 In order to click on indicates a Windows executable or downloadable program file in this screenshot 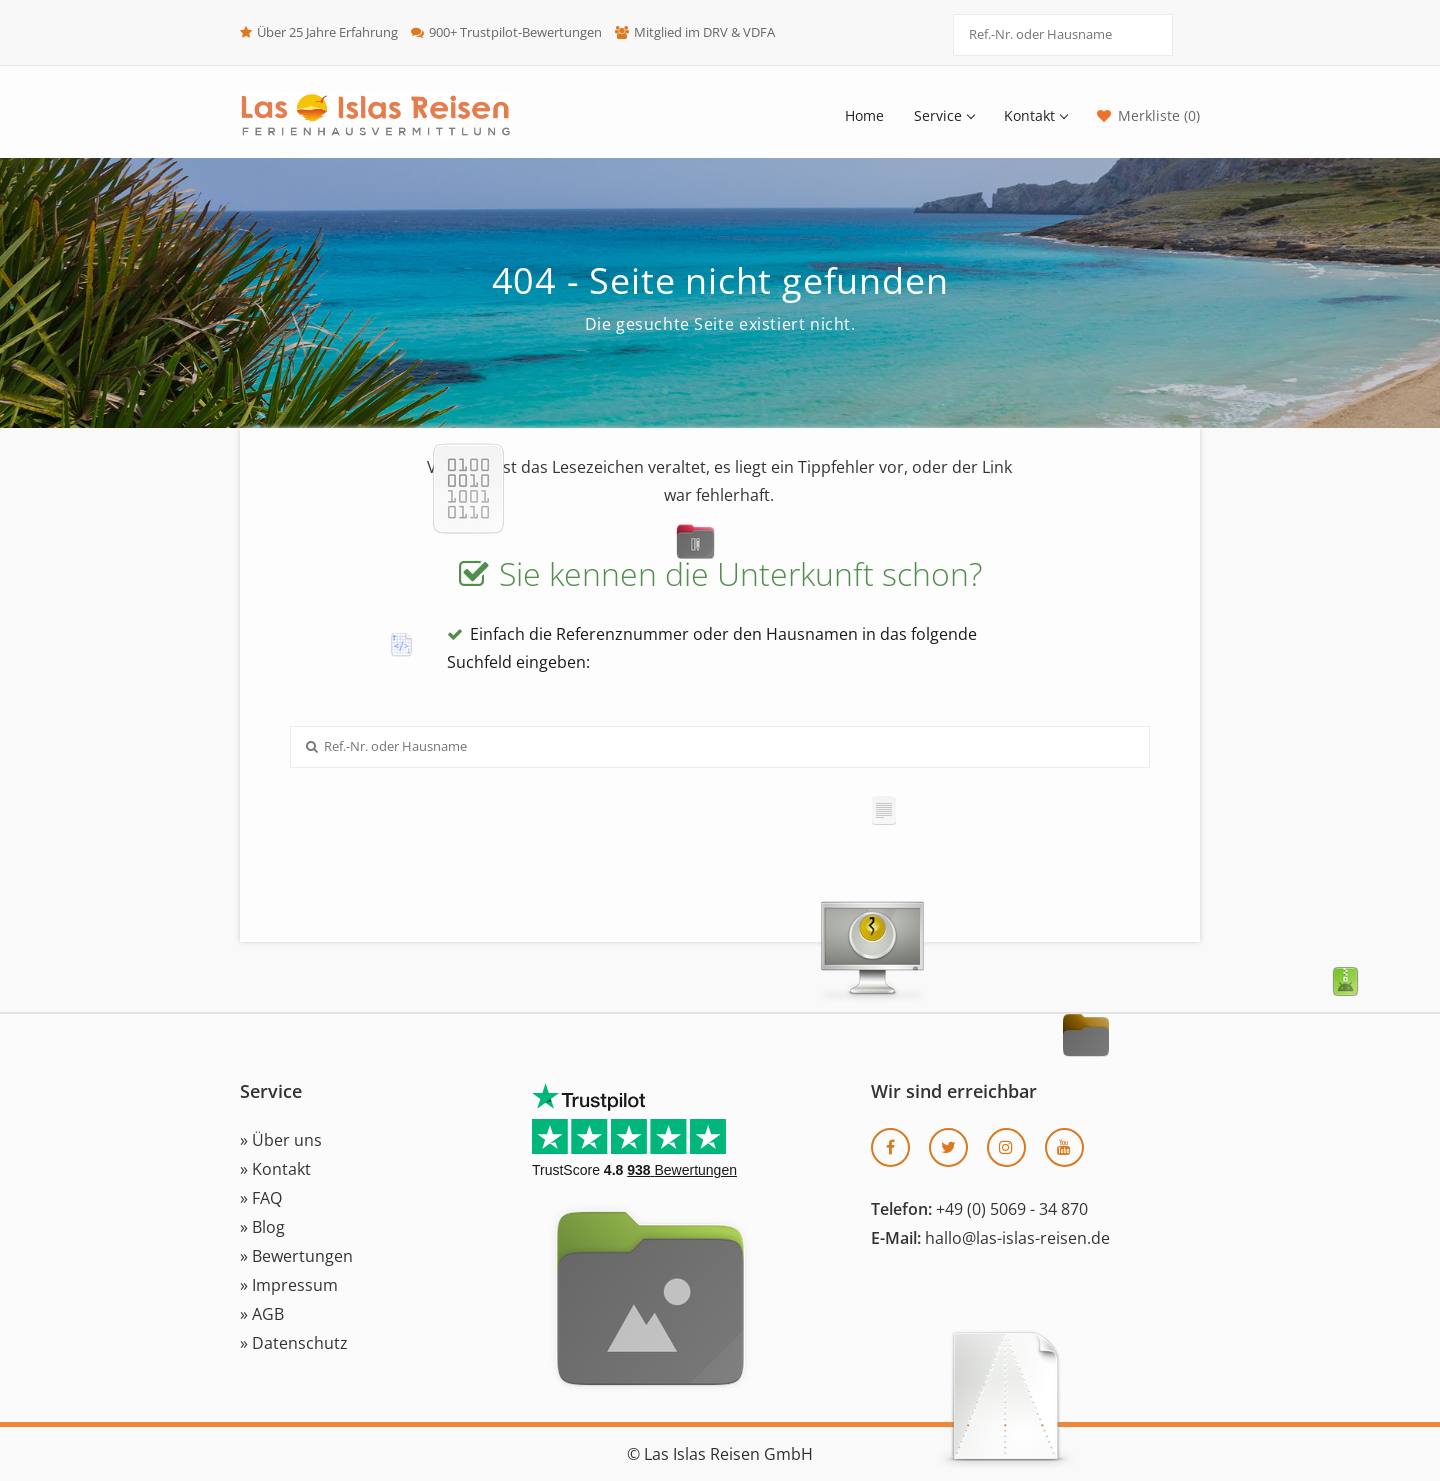, I will do `click(468, 488)`.